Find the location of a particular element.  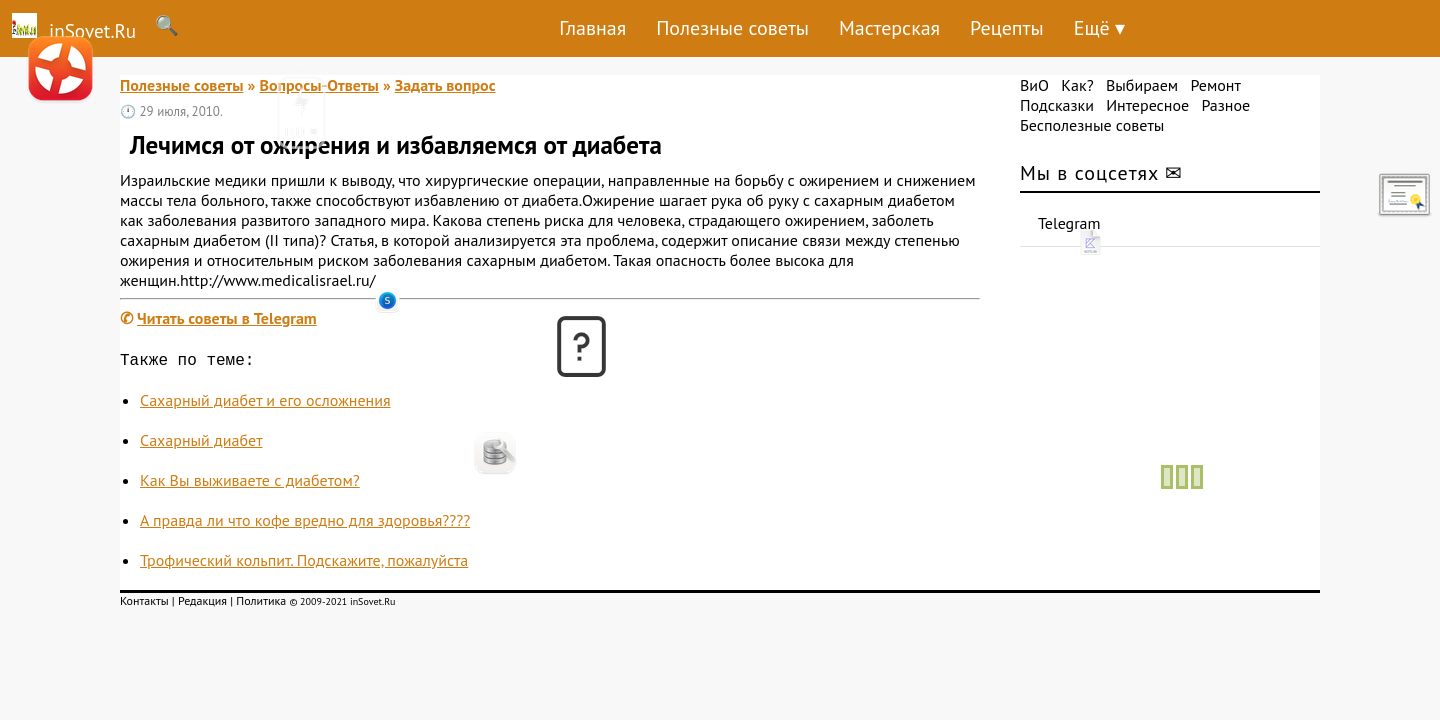

open stoken authentication app is located at coordinates (387, 300).